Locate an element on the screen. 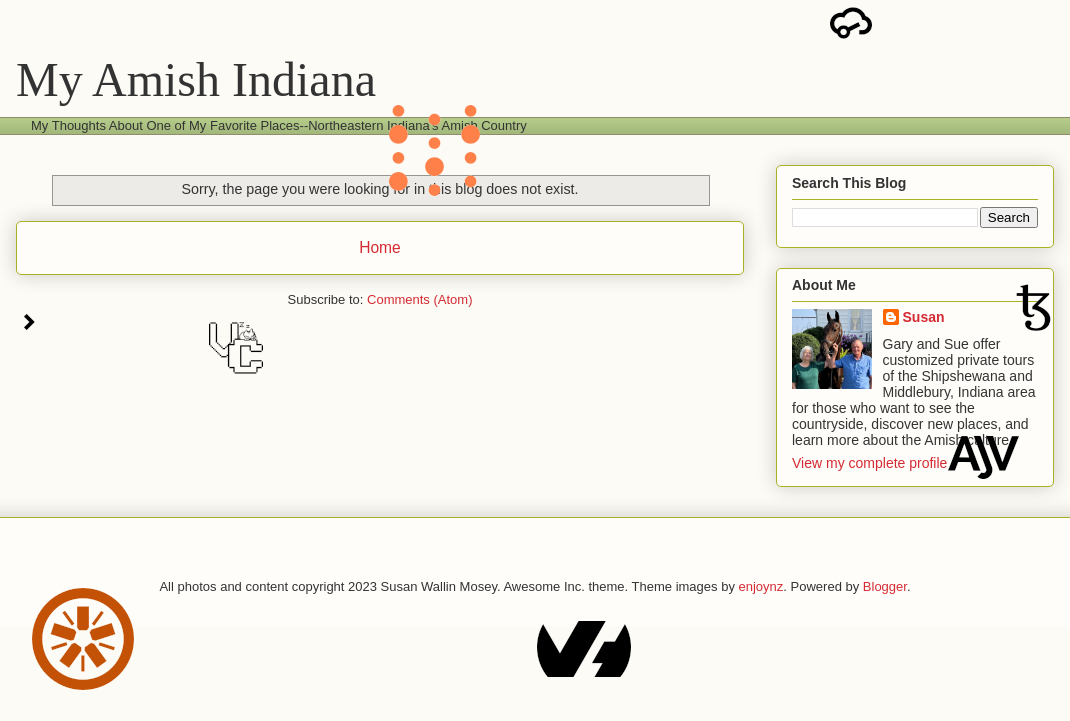 The height and width of the screenshot is (721, 1070). expand a collapsible menu or section is located at coordinates (29, 322).